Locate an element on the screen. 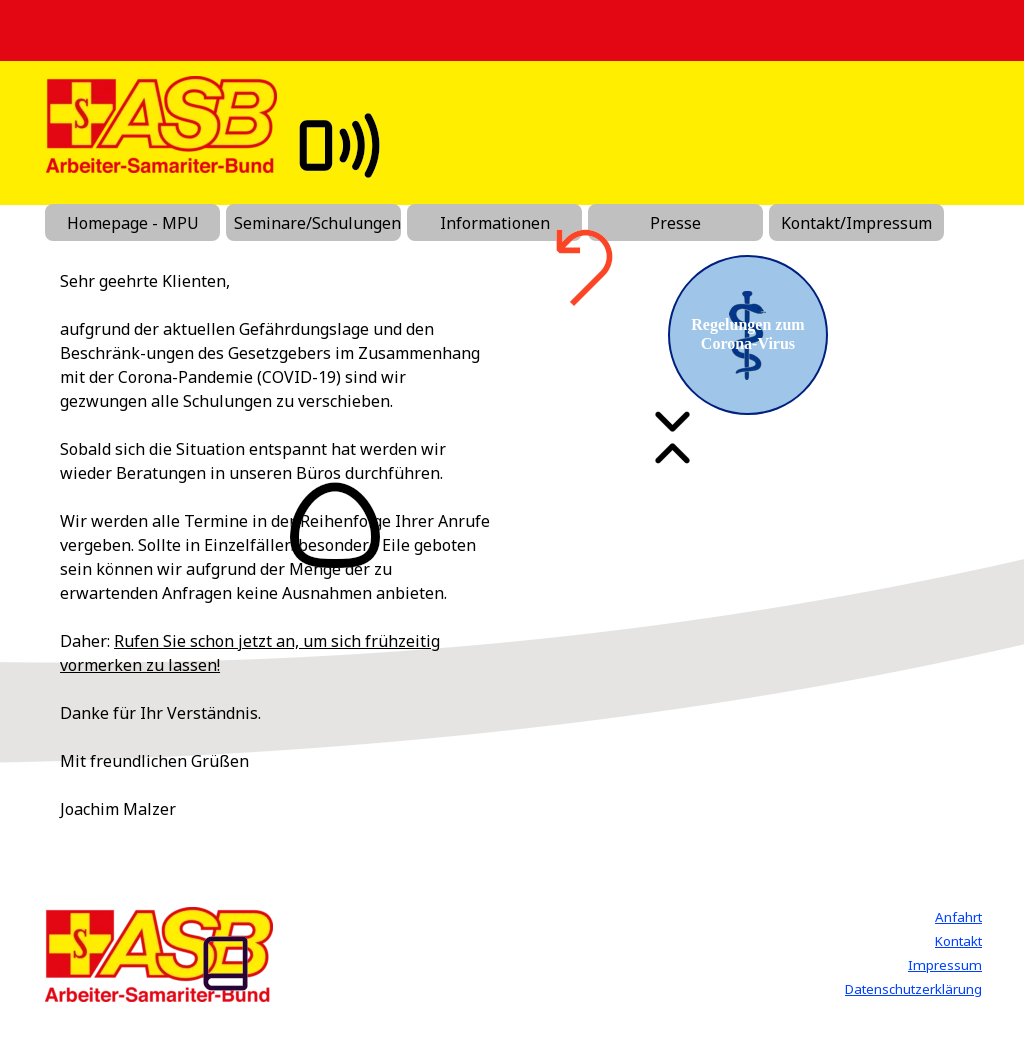  open library or reading list is located at coordinates (225, 963).